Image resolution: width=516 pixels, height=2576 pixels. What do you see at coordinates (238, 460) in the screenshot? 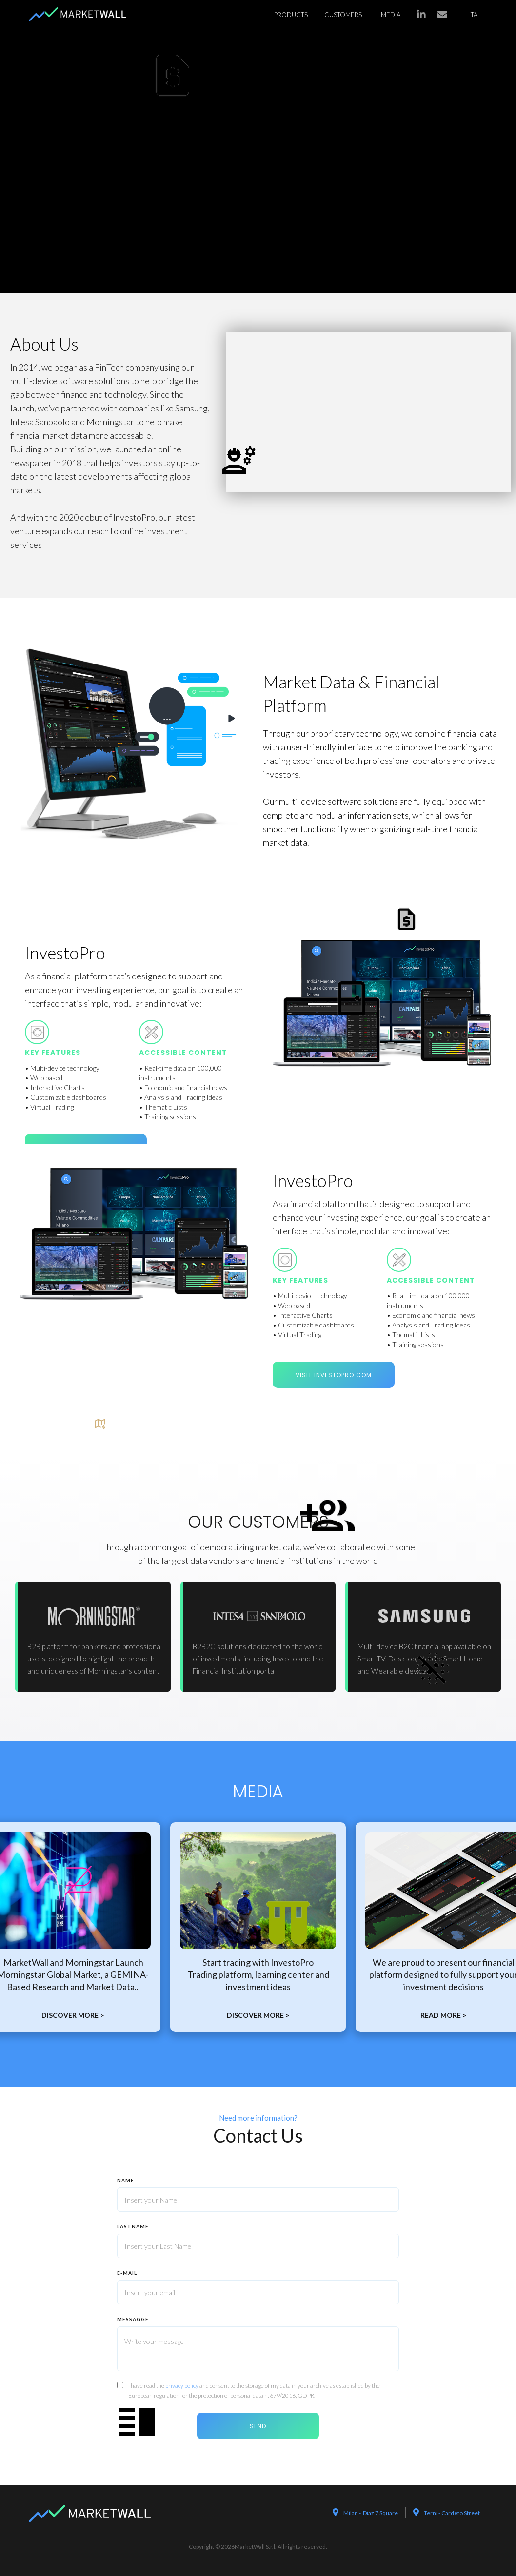
I see `access engineering or technical settings` at bounding box center [238, 460].